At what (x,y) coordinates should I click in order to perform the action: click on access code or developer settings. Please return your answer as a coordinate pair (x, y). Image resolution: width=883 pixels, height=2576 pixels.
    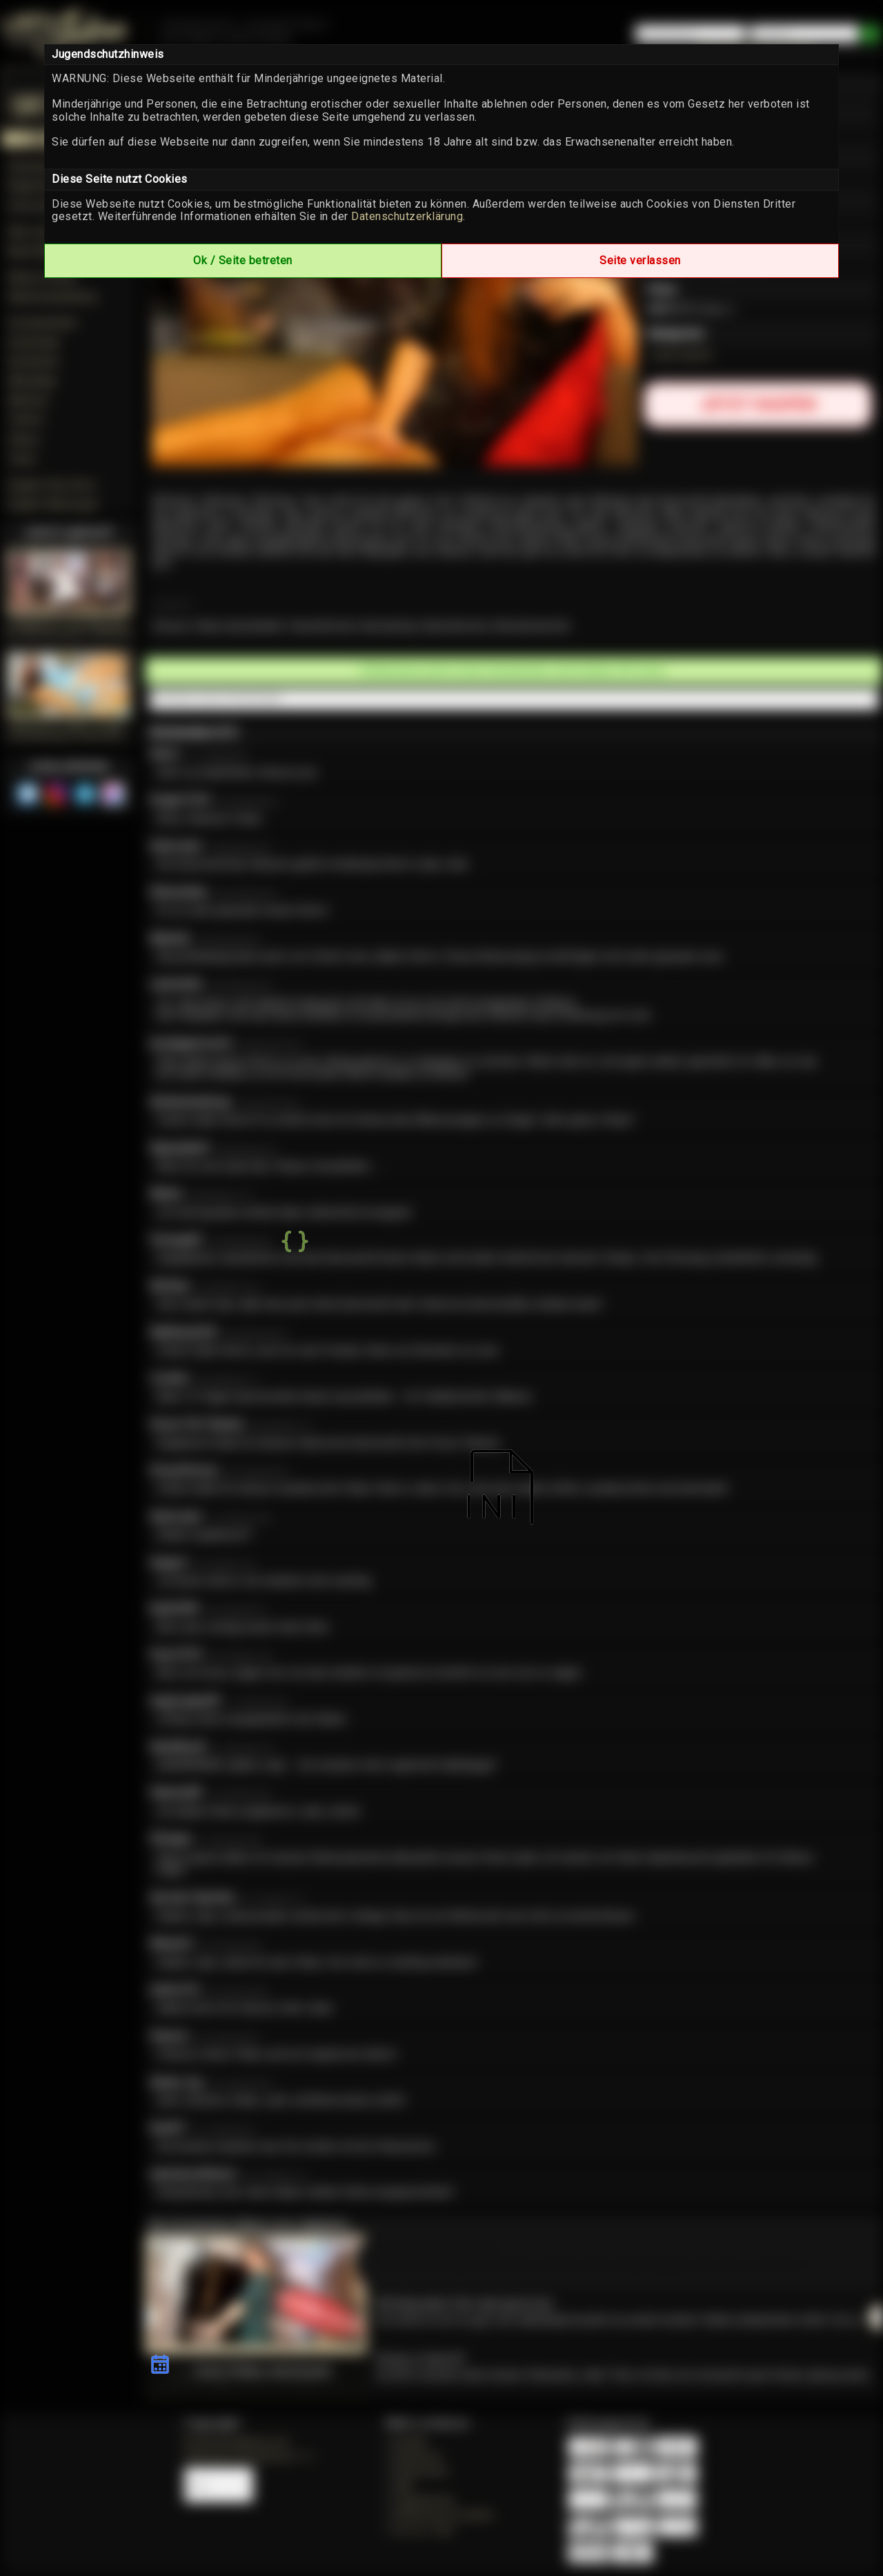
    Looking at the image, I should click on (295, 1241).